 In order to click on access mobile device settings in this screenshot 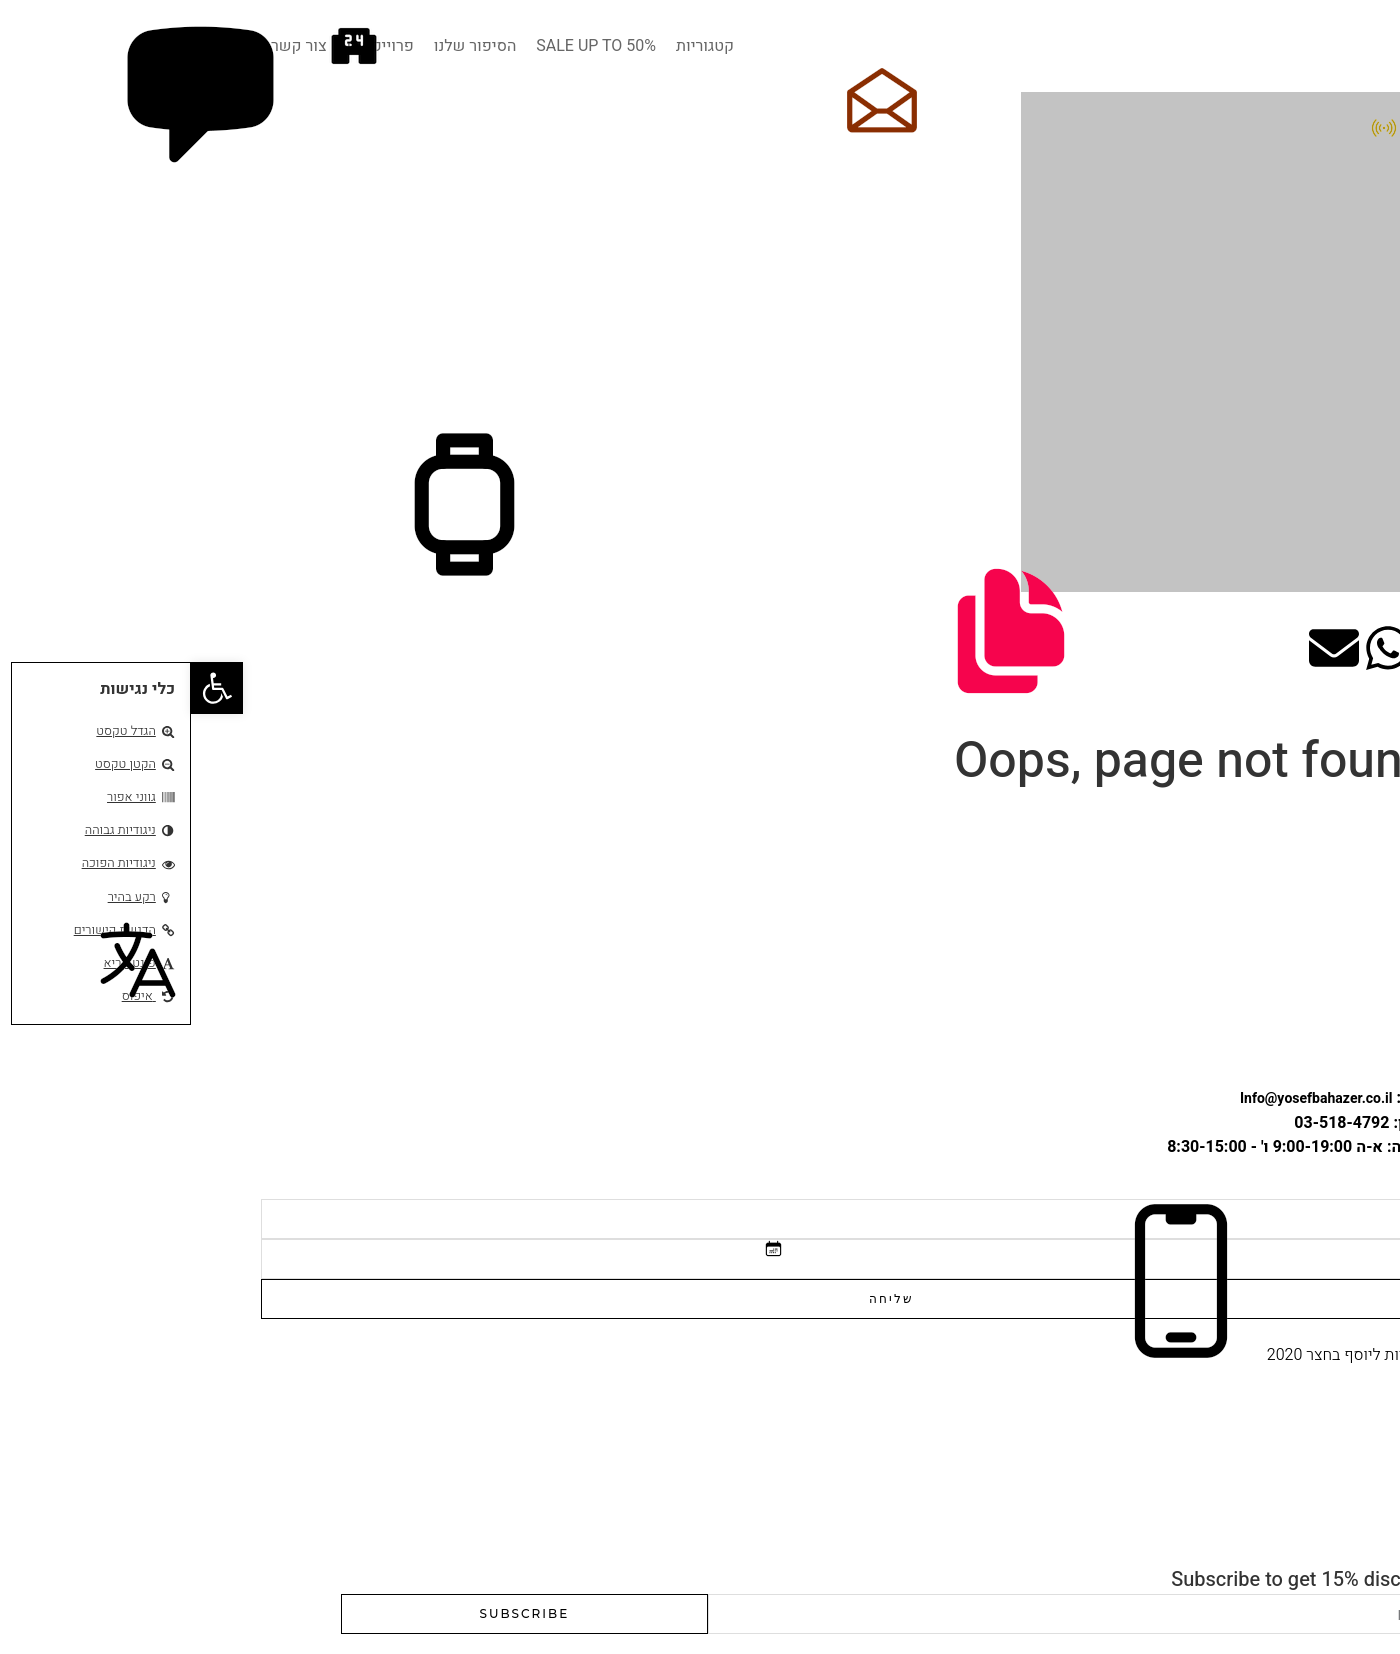, I will do `click(1181, 1281)`.